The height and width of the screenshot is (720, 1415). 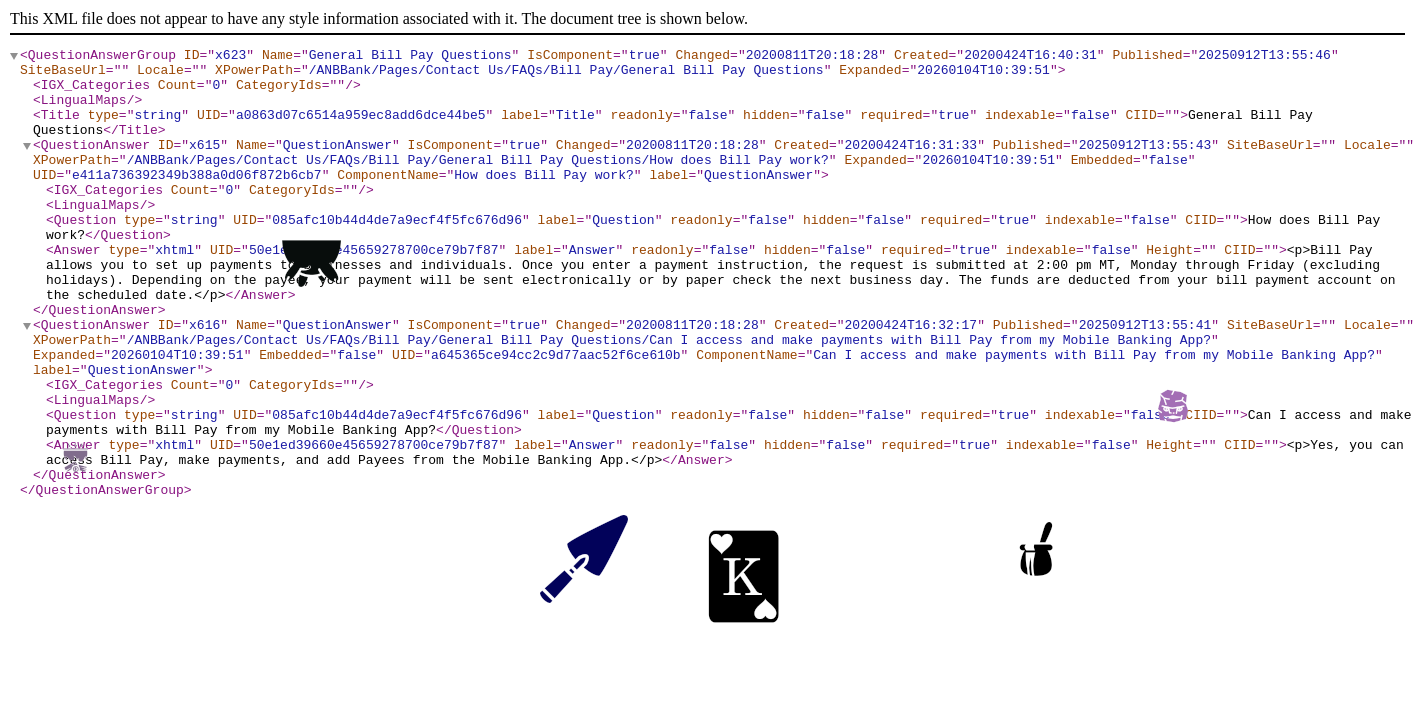 What do you see at coordinates (584, 559) in the screenshot?
I see `access gardening or landscaping tools` at bounding box center [584, 559].